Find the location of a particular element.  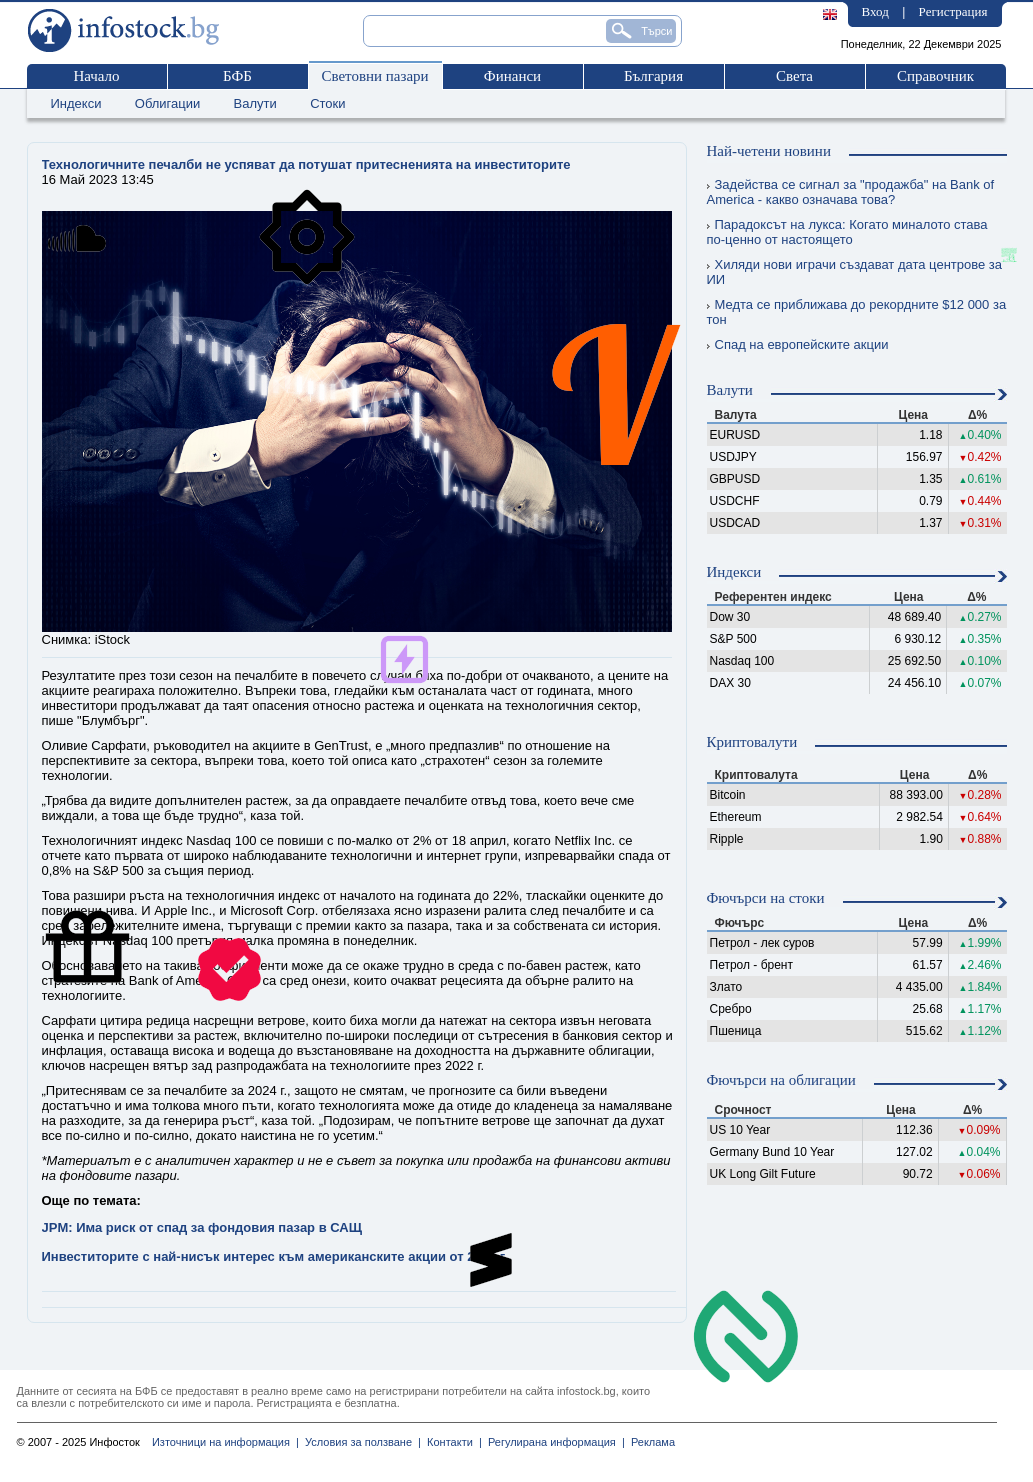

locate nearby AED (automated external defibrillator) is located at coordinates (404, 659).